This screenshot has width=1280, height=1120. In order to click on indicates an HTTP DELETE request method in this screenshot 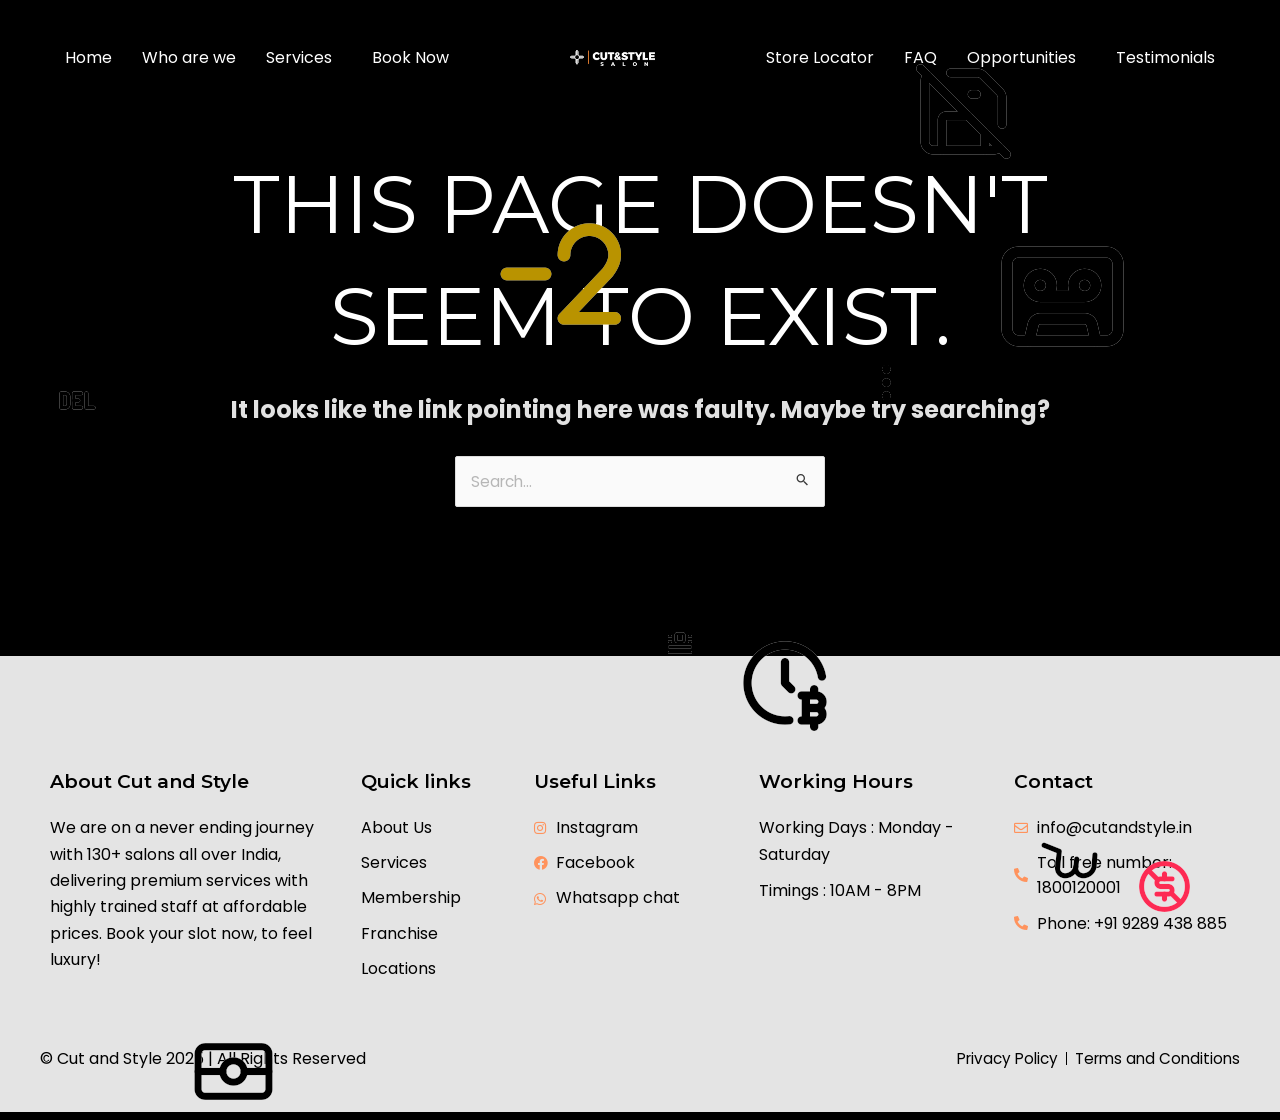, I will do `click(77, 400)`.